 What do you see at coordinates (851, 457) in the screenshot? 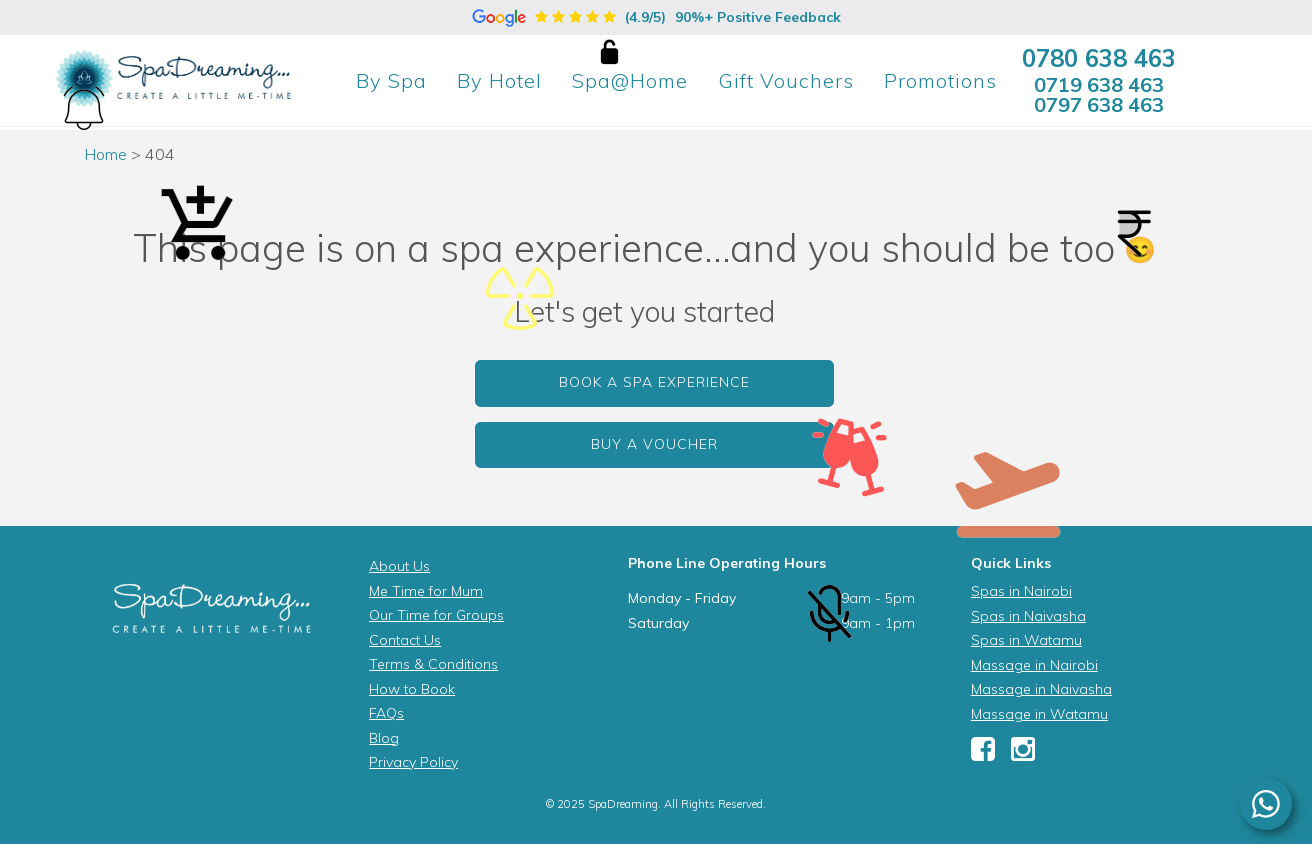
I see `celebrate an achievement or milestone` at bounding box center [851, 457].